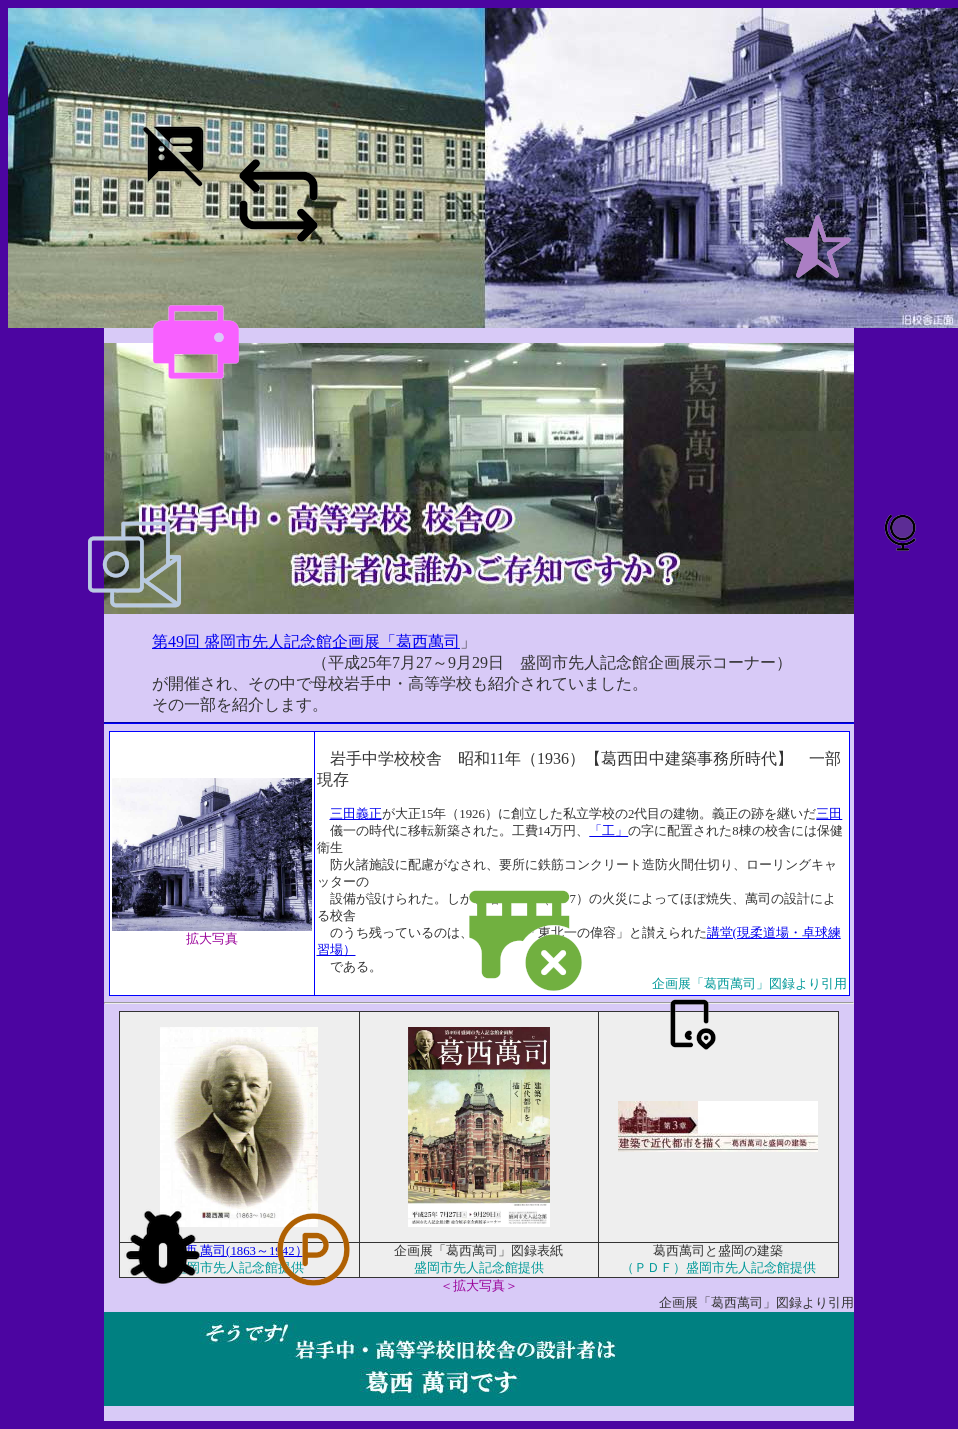 The image size is (958, 1429). What do you see at coordinates (817, 246) in the screenshot?
I see `indicates a partial or half-star rating` at bounding box center [817, 246].